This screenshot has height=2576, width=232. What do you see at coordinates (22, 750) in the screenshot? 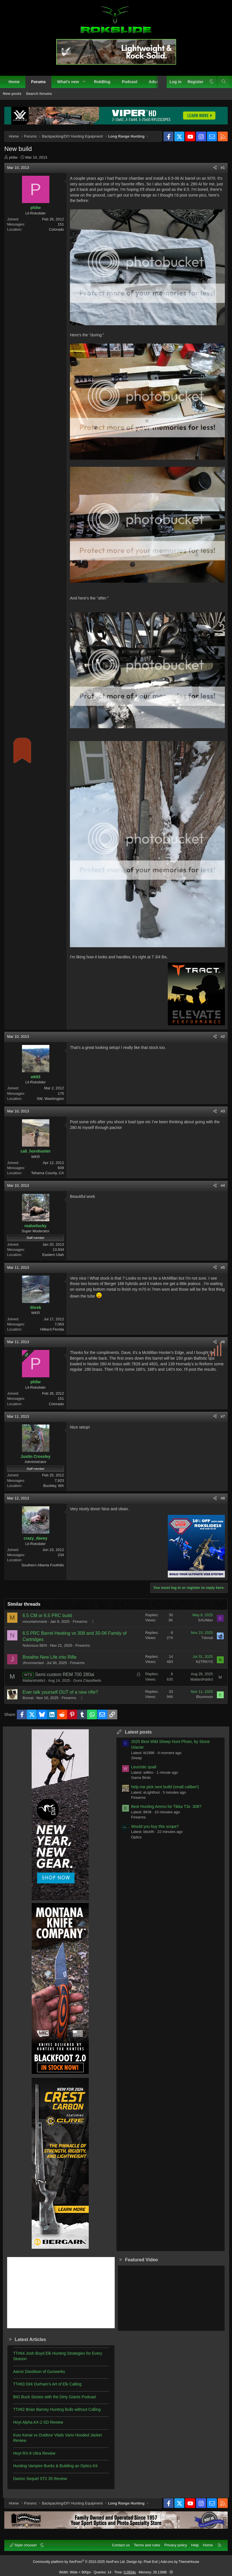
I see `save this item for later` at bounding box center [22, 750].